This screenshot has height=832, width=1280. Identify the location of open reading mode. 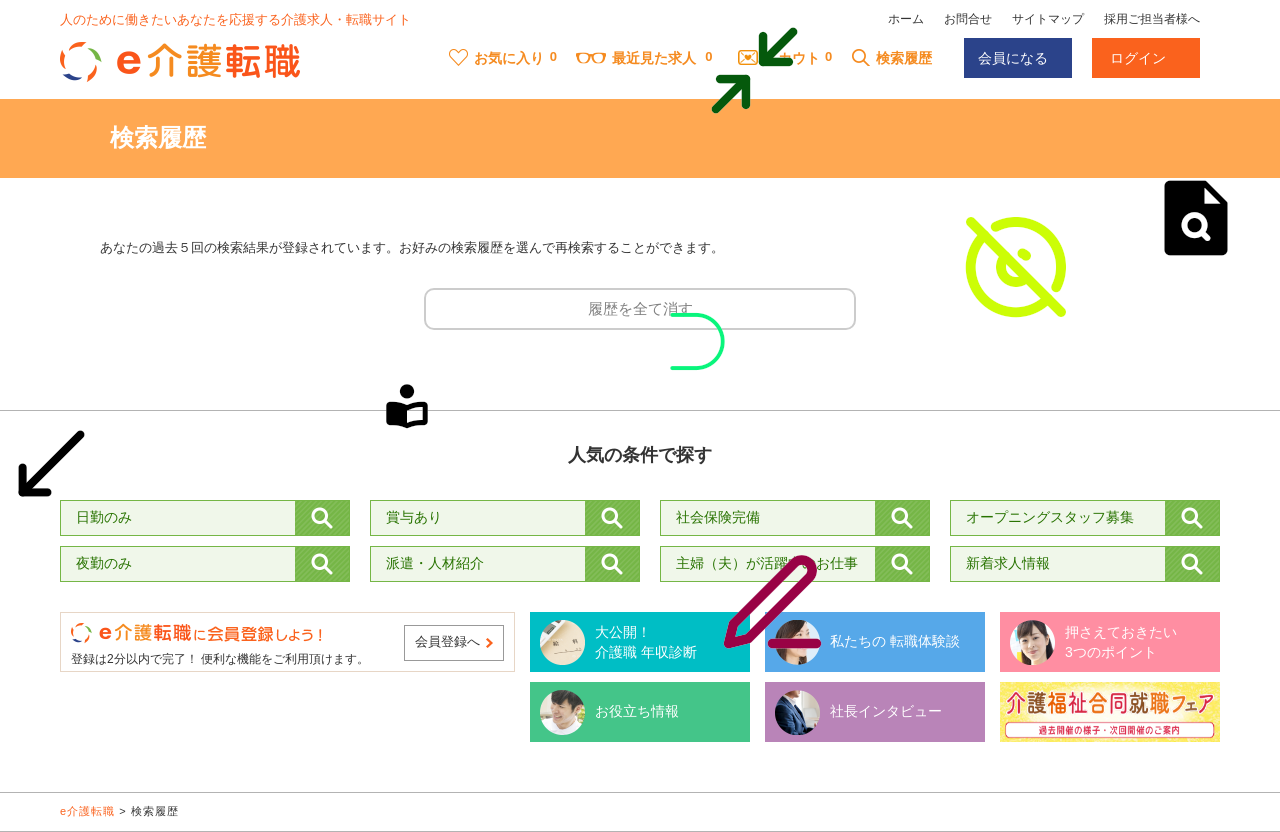
(407, 407).